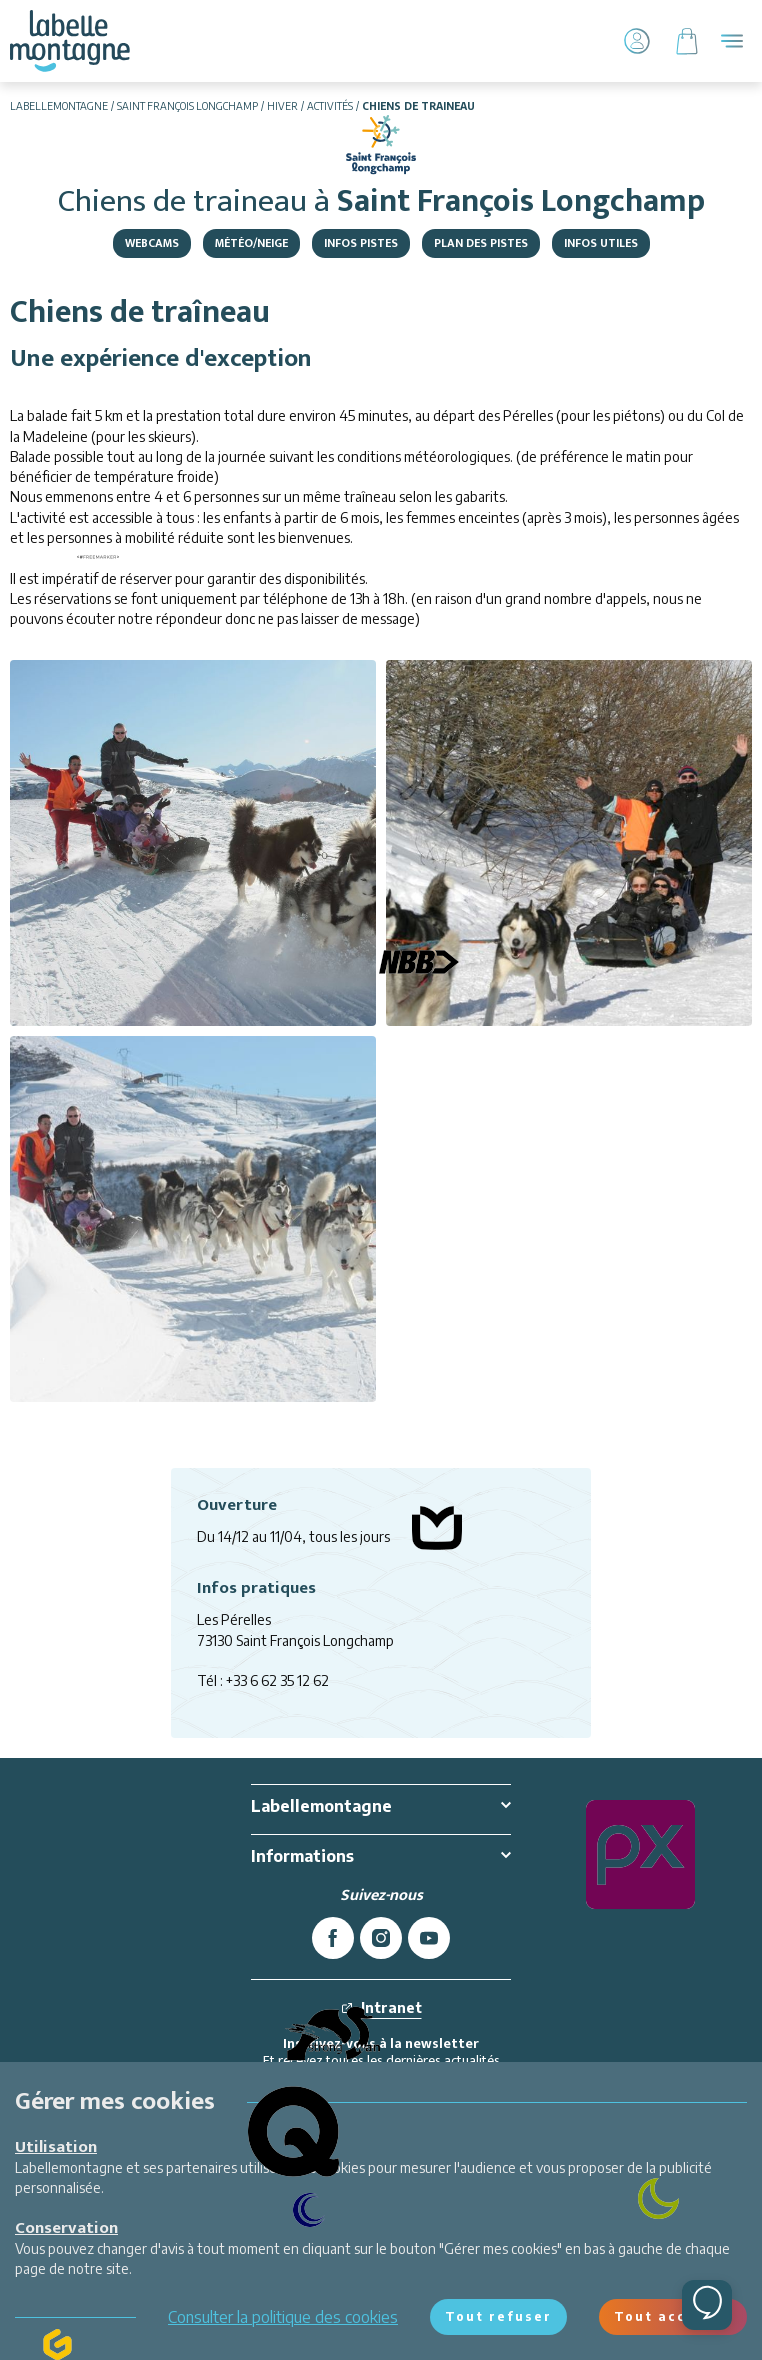 The image size is (762, 2360). Describe the element at coordinates (437, 1528) in the screenshot. I see `knowledgebase app or service logo` at that location.